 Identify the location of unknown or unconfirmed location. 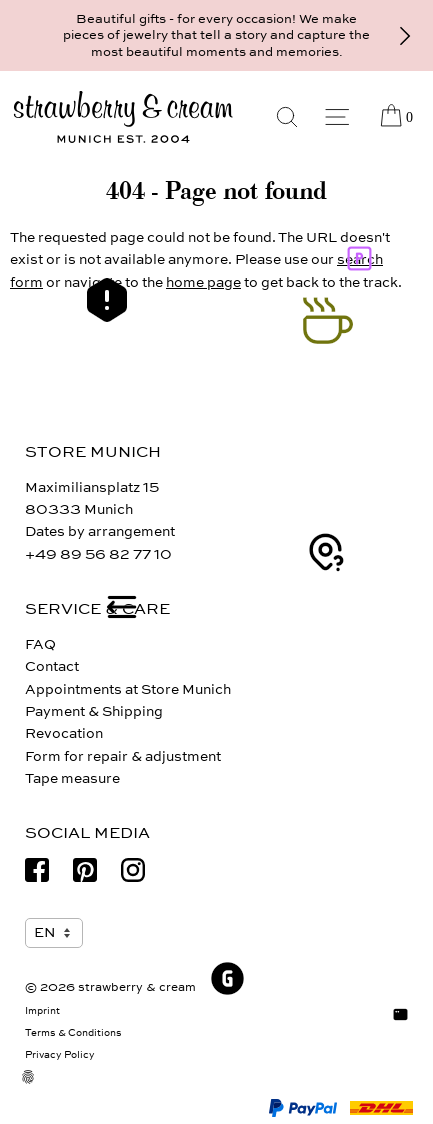
(325, 551).